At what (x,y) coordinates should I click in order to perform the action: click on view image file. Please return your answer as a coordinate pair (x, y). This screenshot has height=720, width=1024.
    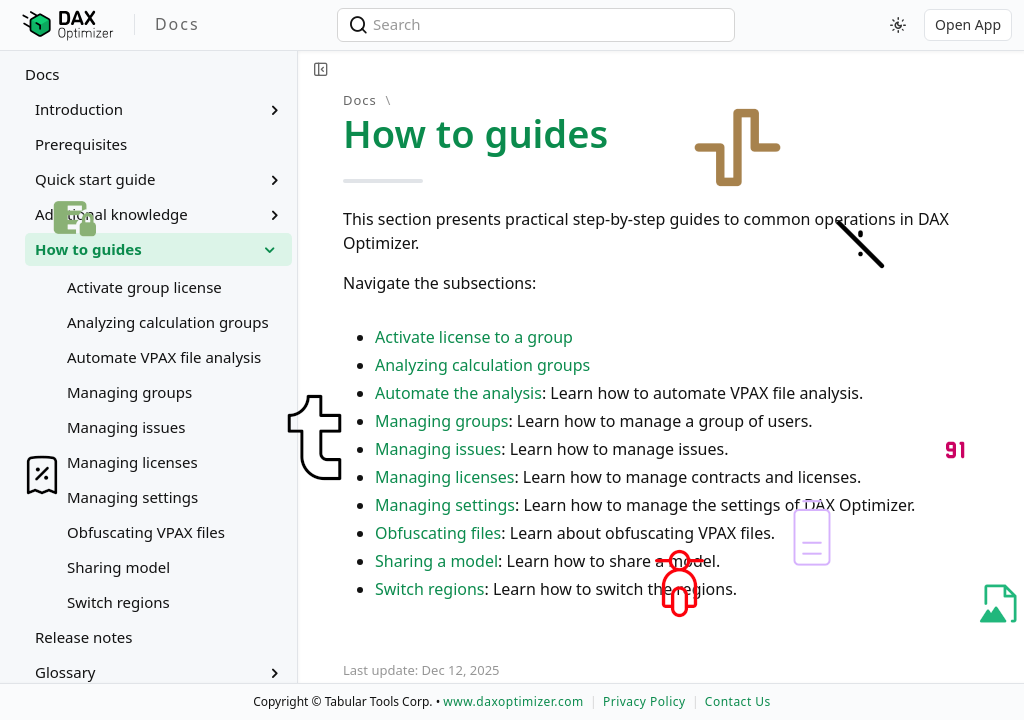
    Looking at the image, I should click on (1000, 603).